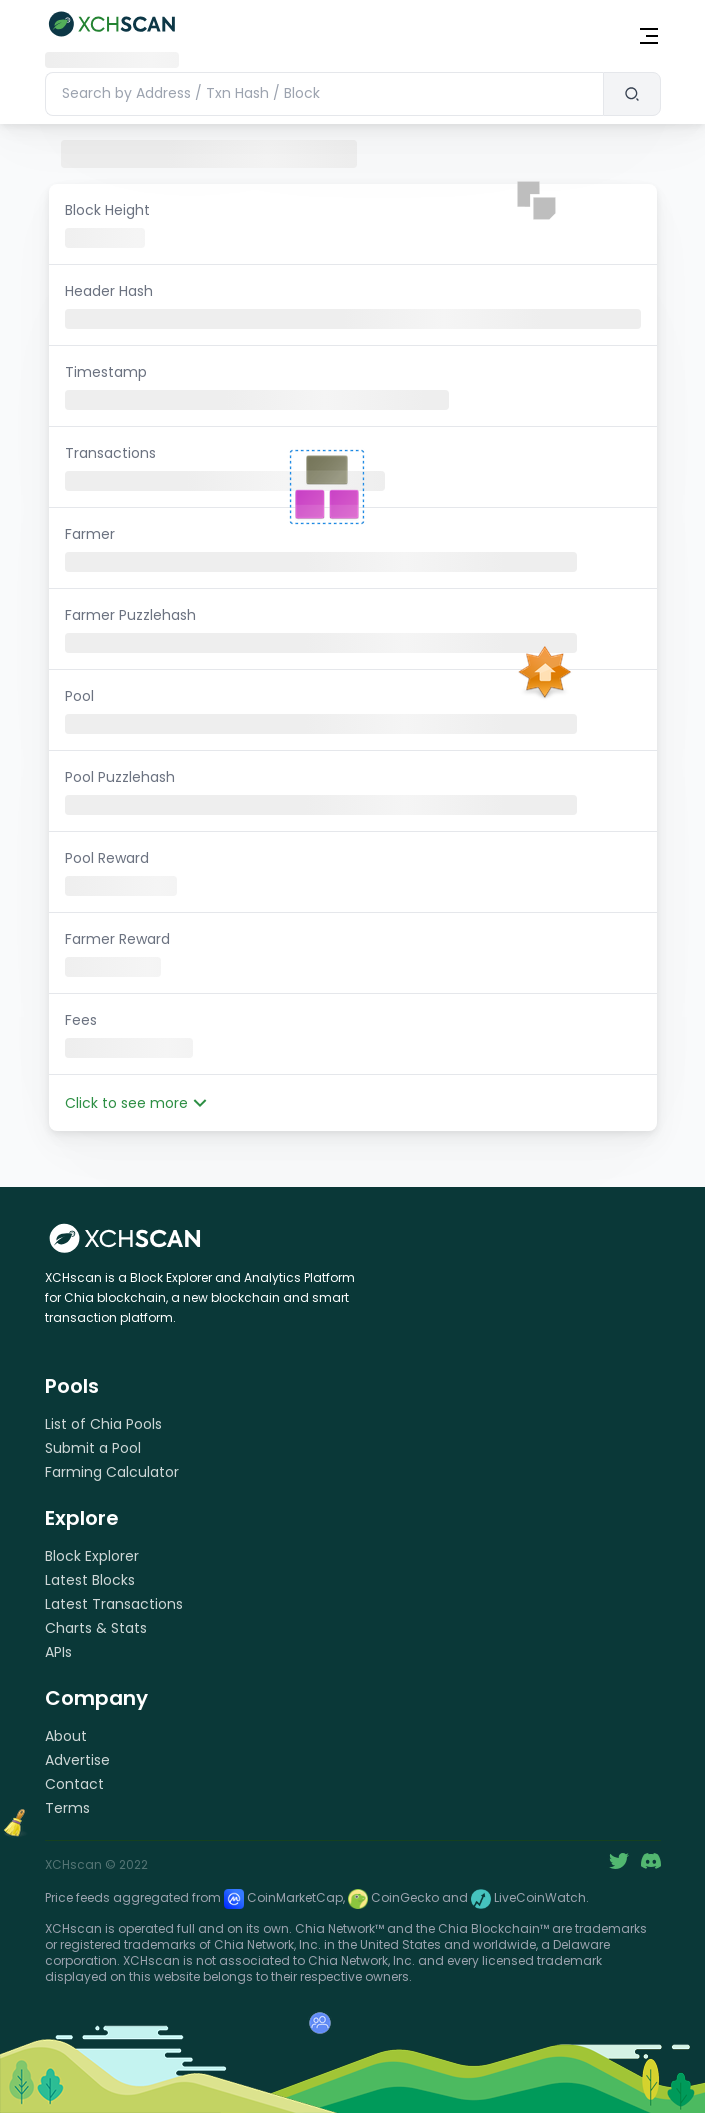 The image size is (705, 2113). I want to click on indicates a software update is available, so click(545, 672).